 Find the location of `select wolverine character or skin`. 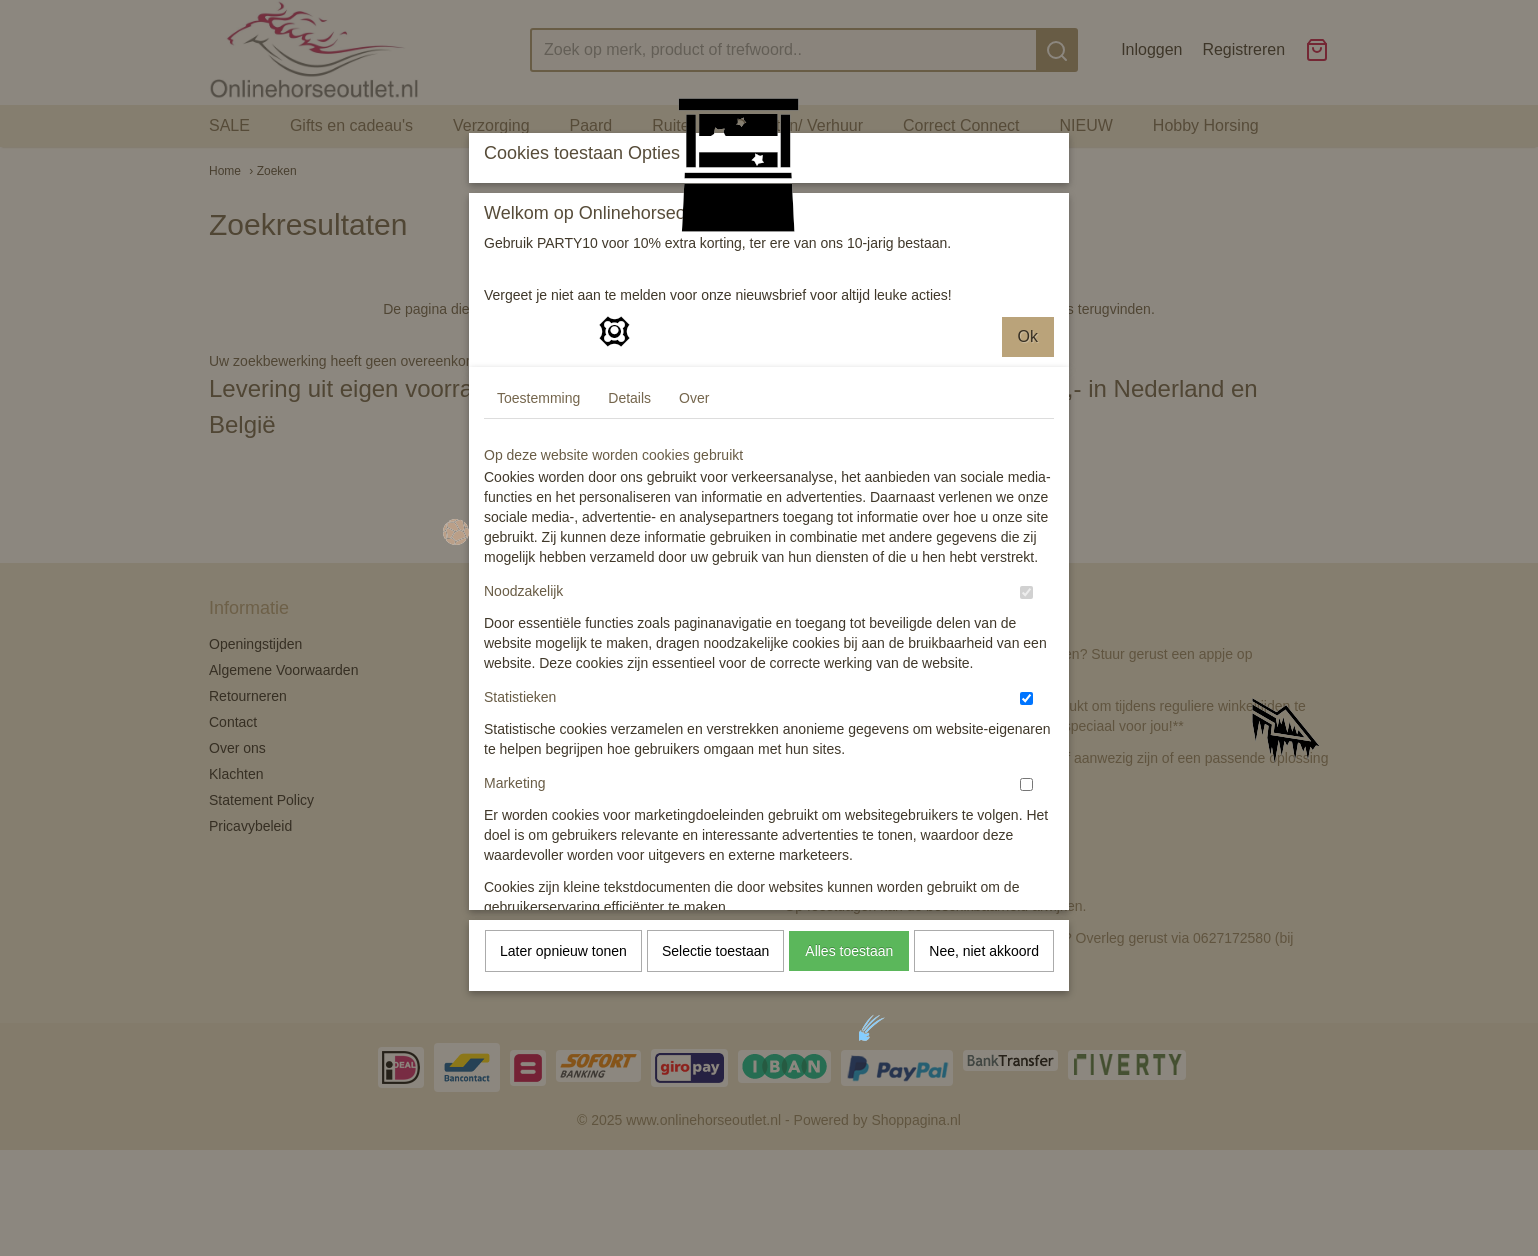

select wolverine character or skin is located at coordinates (872, 1027).